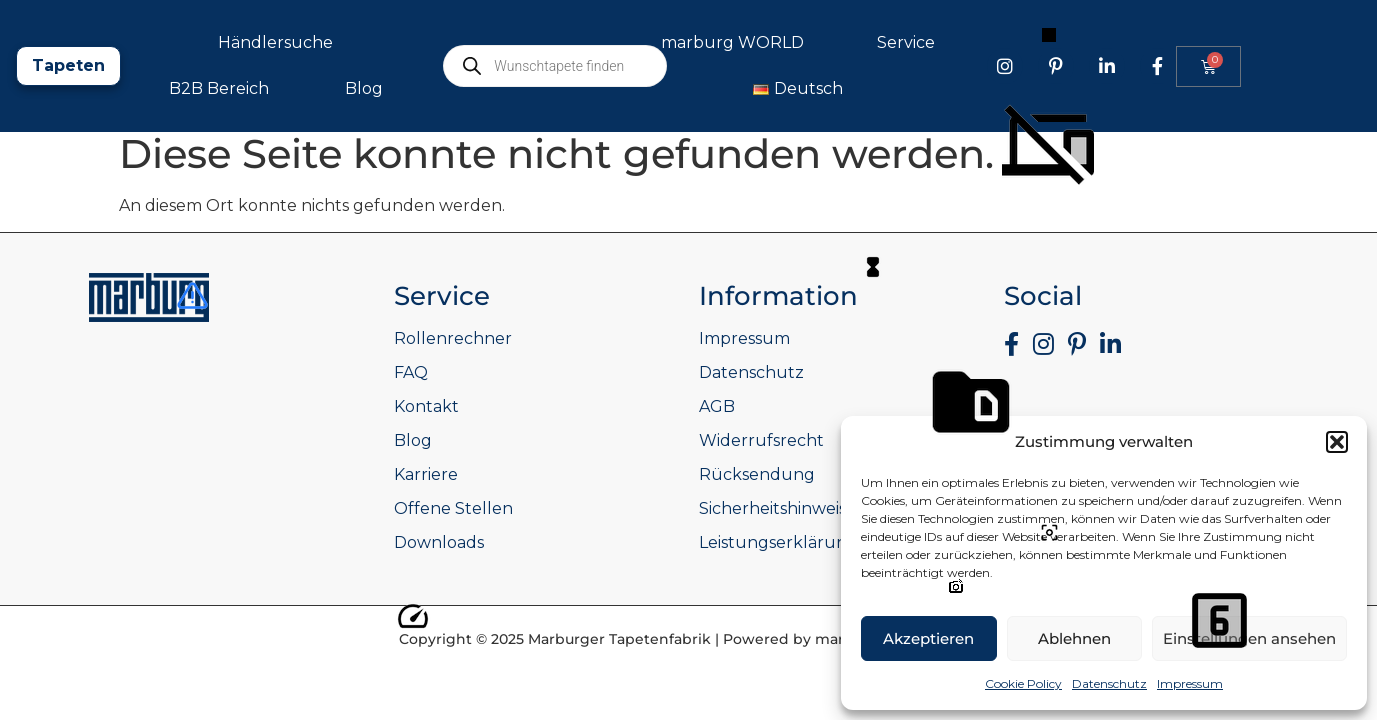  What do you see at coordinates (413, 616) in the screenshot?
I see `adjust playback speed` at bounding box center [413, 616].